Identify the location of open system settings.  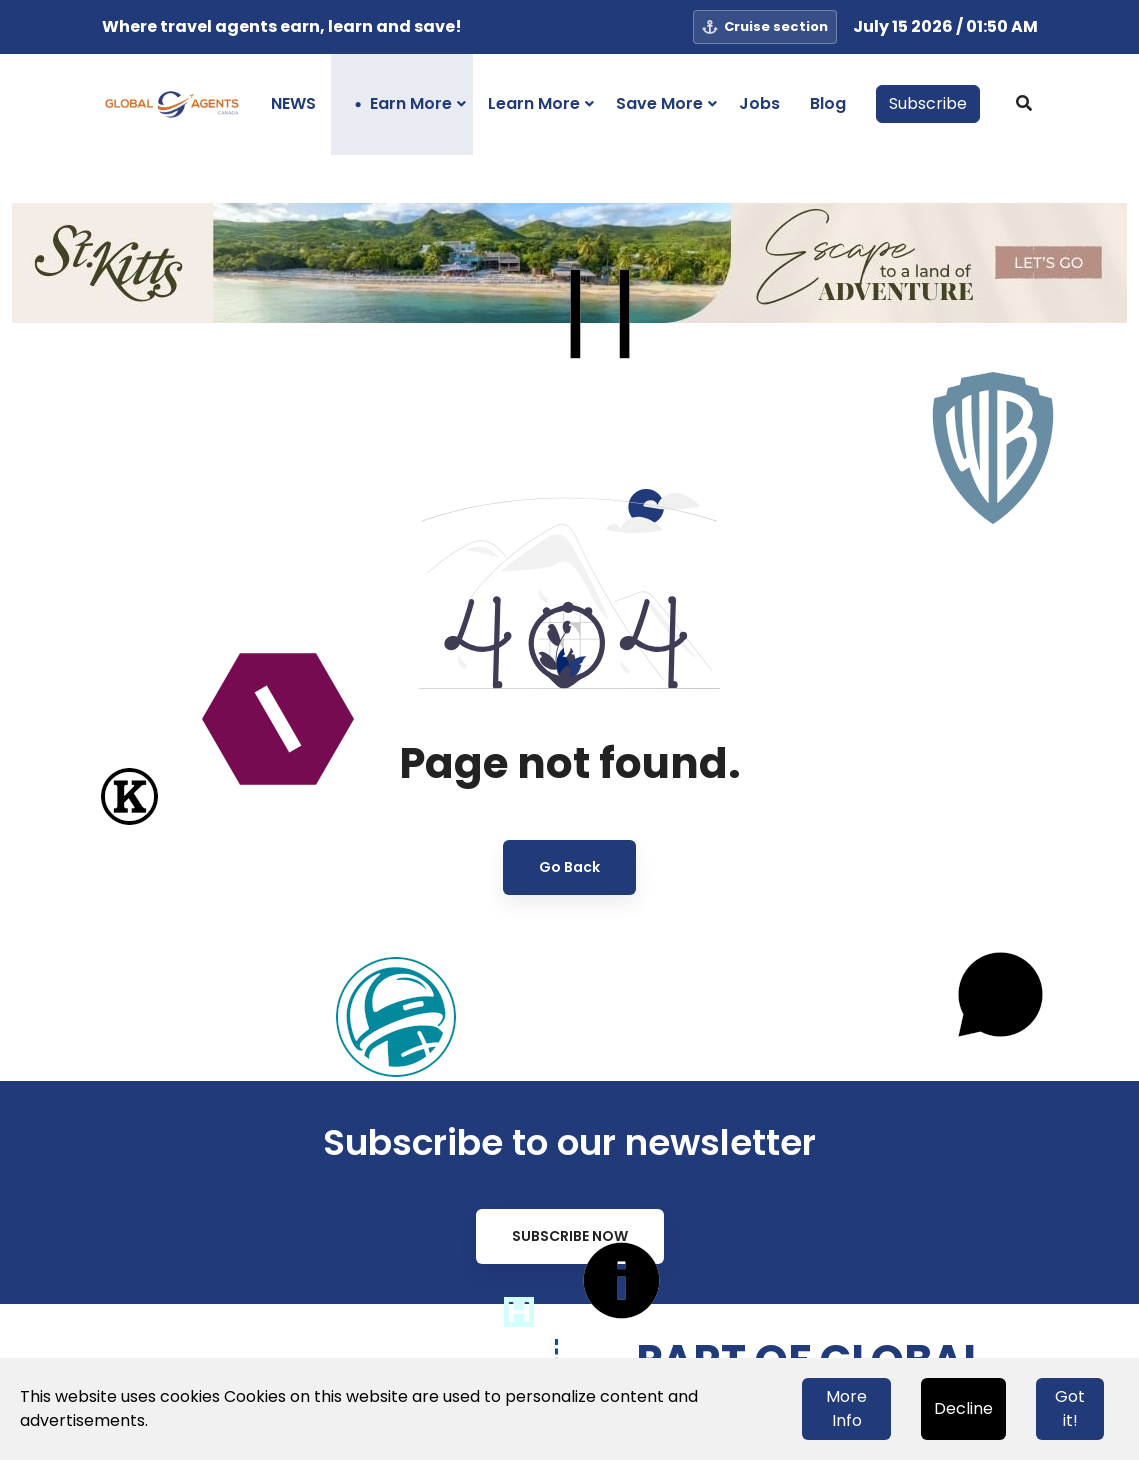
(278, 719).